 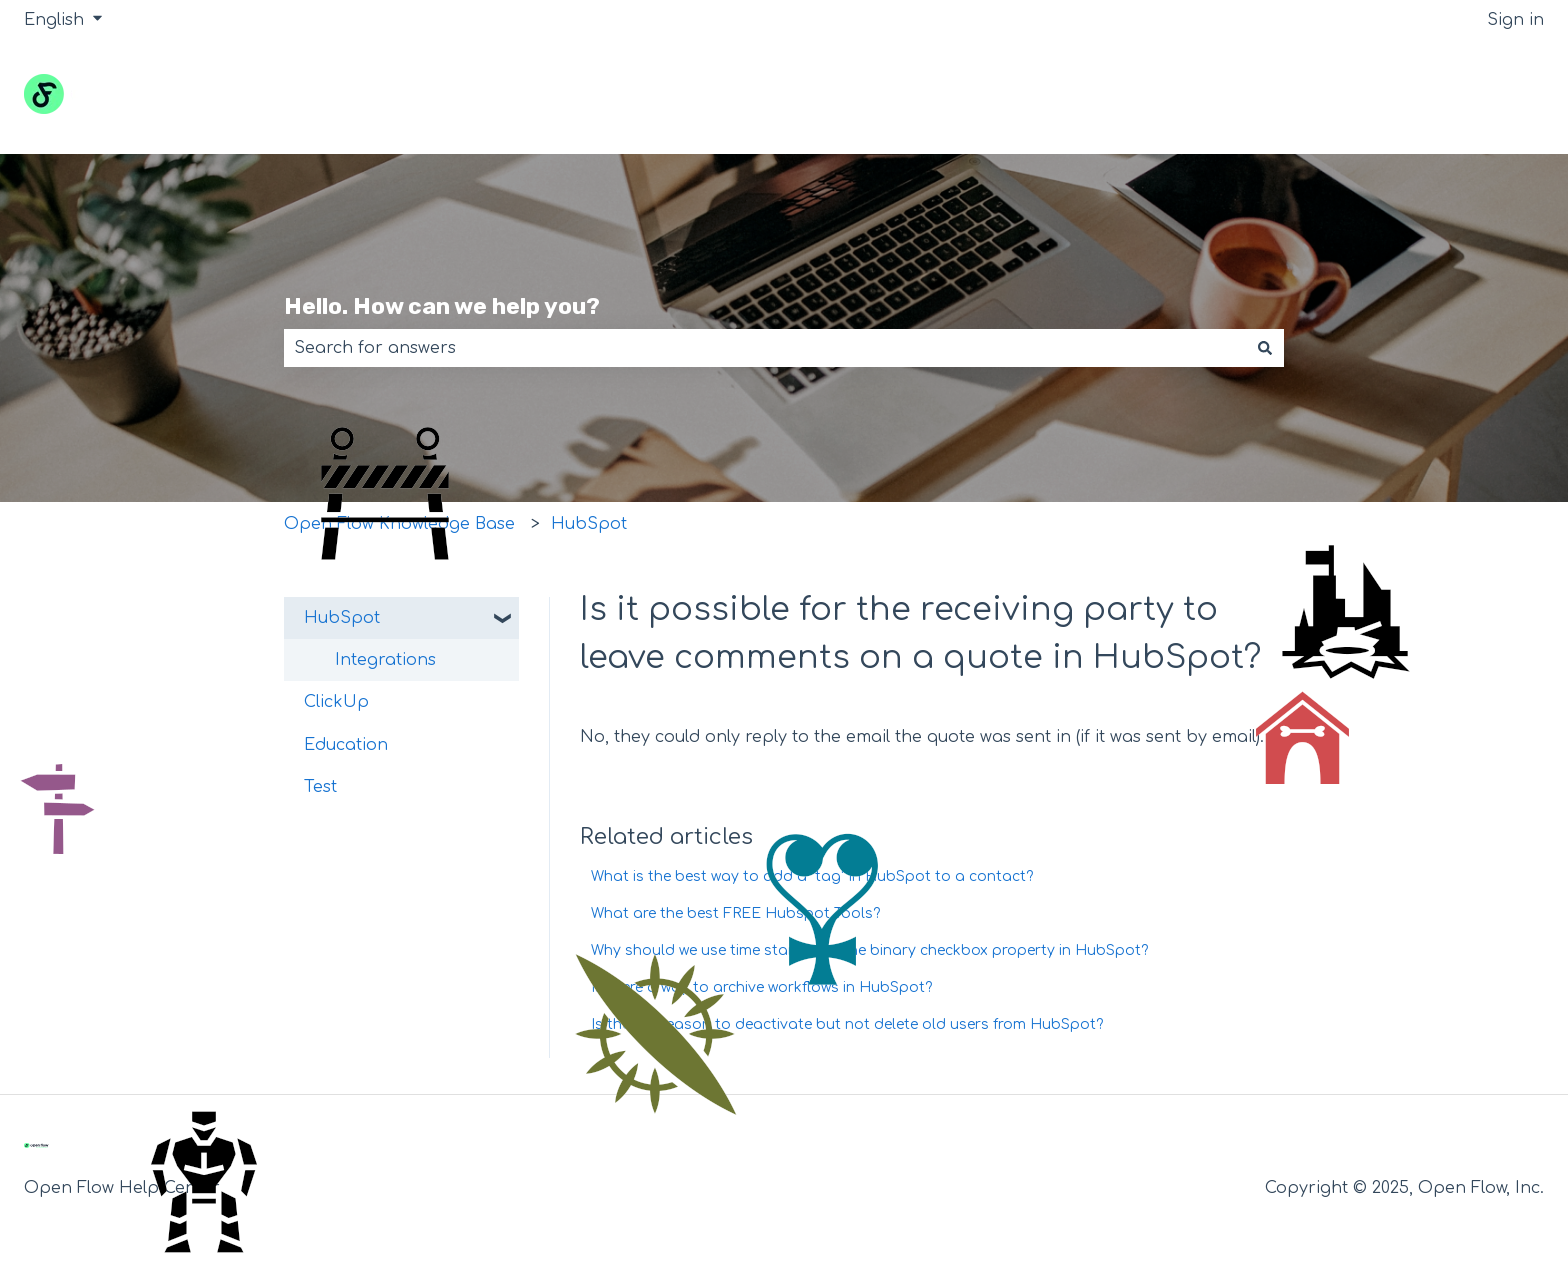 What do you see at coordinates (823, 908) in the screenshot?
I see `select a holy or religious faction in a game` at bounding box center [823, 908].